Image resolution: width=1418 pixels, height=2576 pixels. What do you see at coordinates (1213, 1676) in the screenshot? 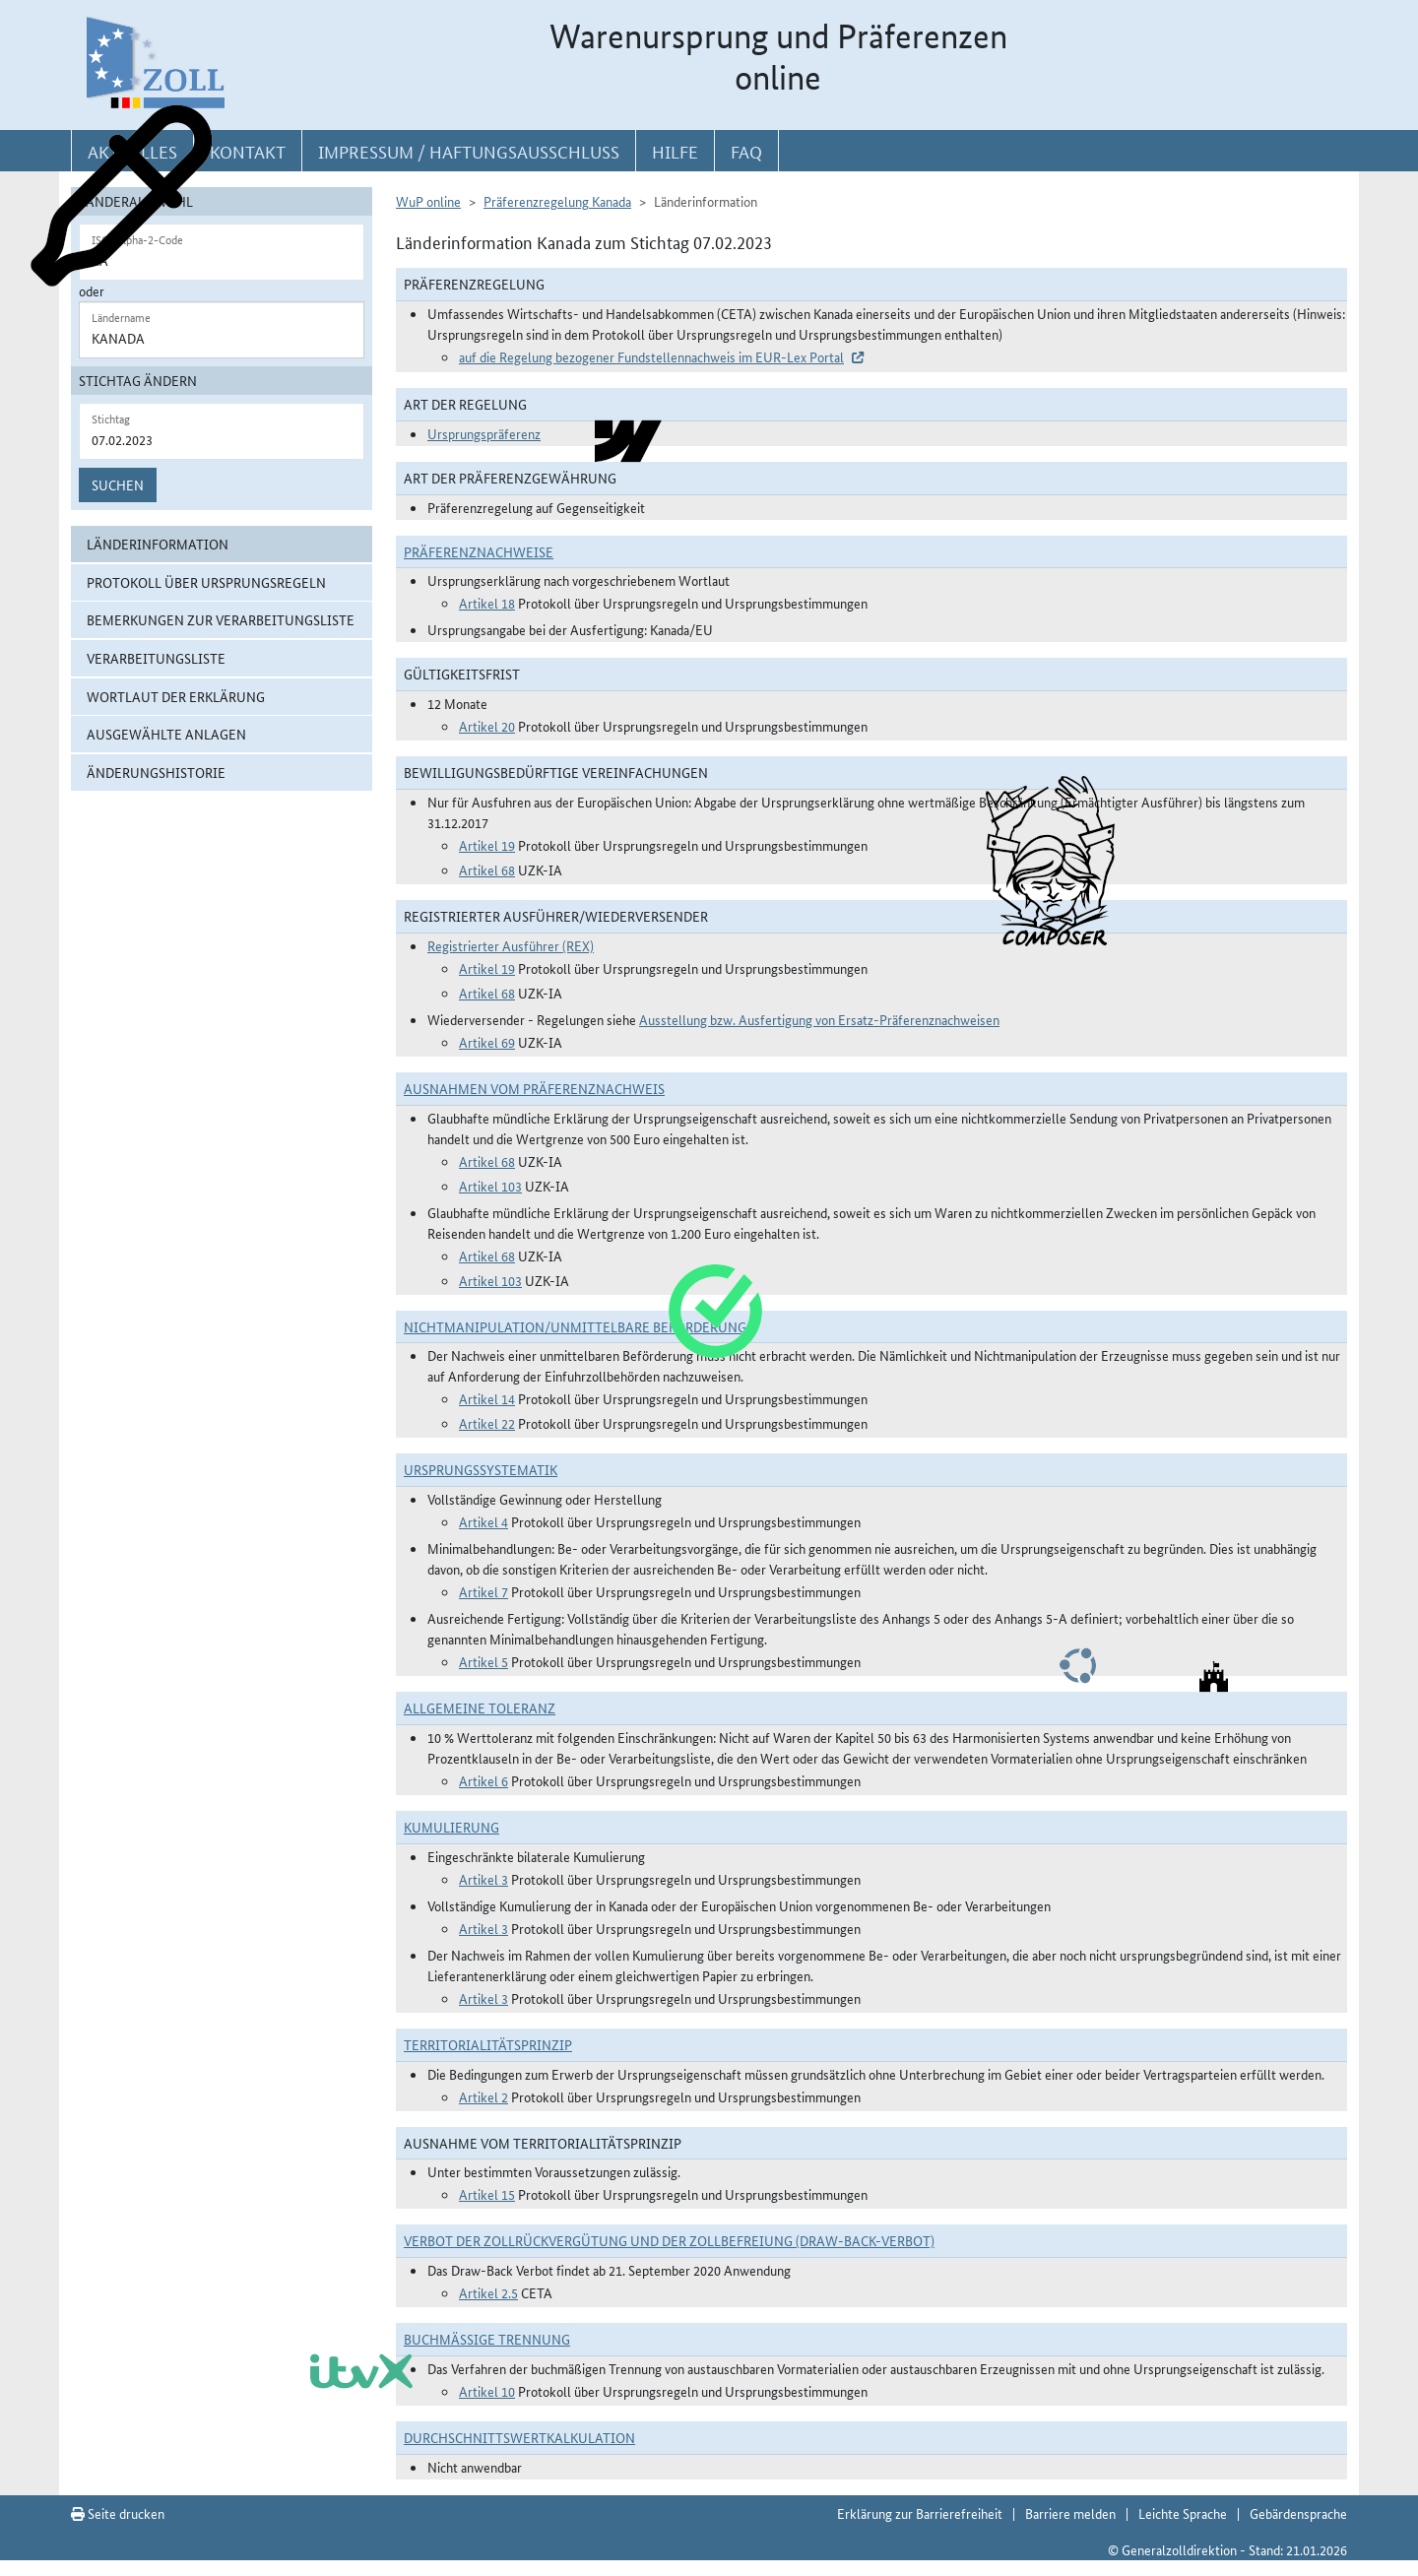
I see `fort awesome brand logo` at bounding box center [1213, 1676].